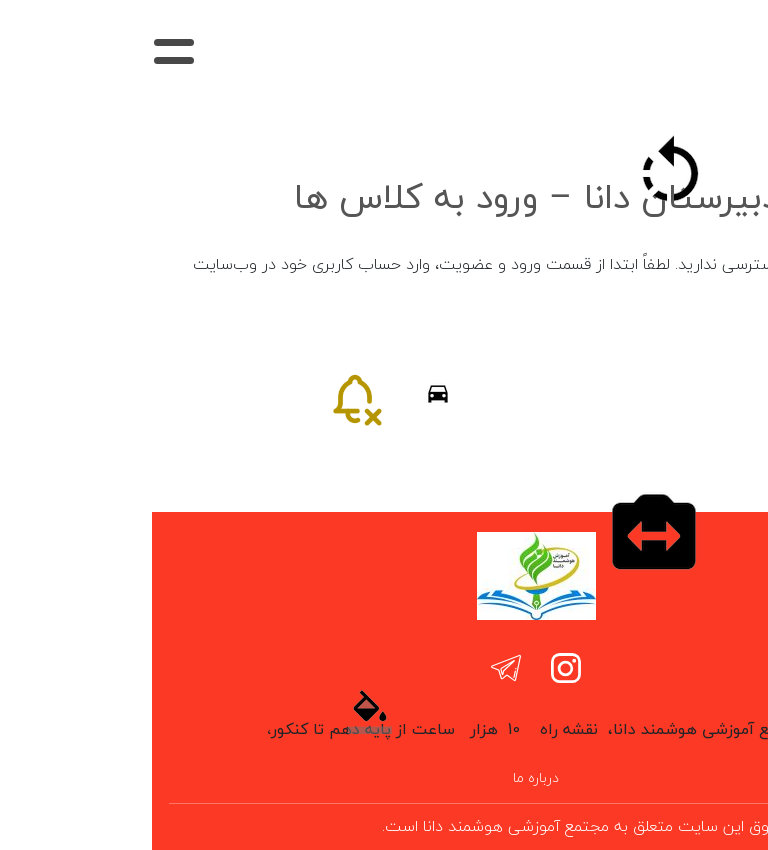 The width and height of the screenshot is (768, 850). Describe the element at coordinates (355, 399) in the screenshot. I see `mute or disable notifications` at that location.